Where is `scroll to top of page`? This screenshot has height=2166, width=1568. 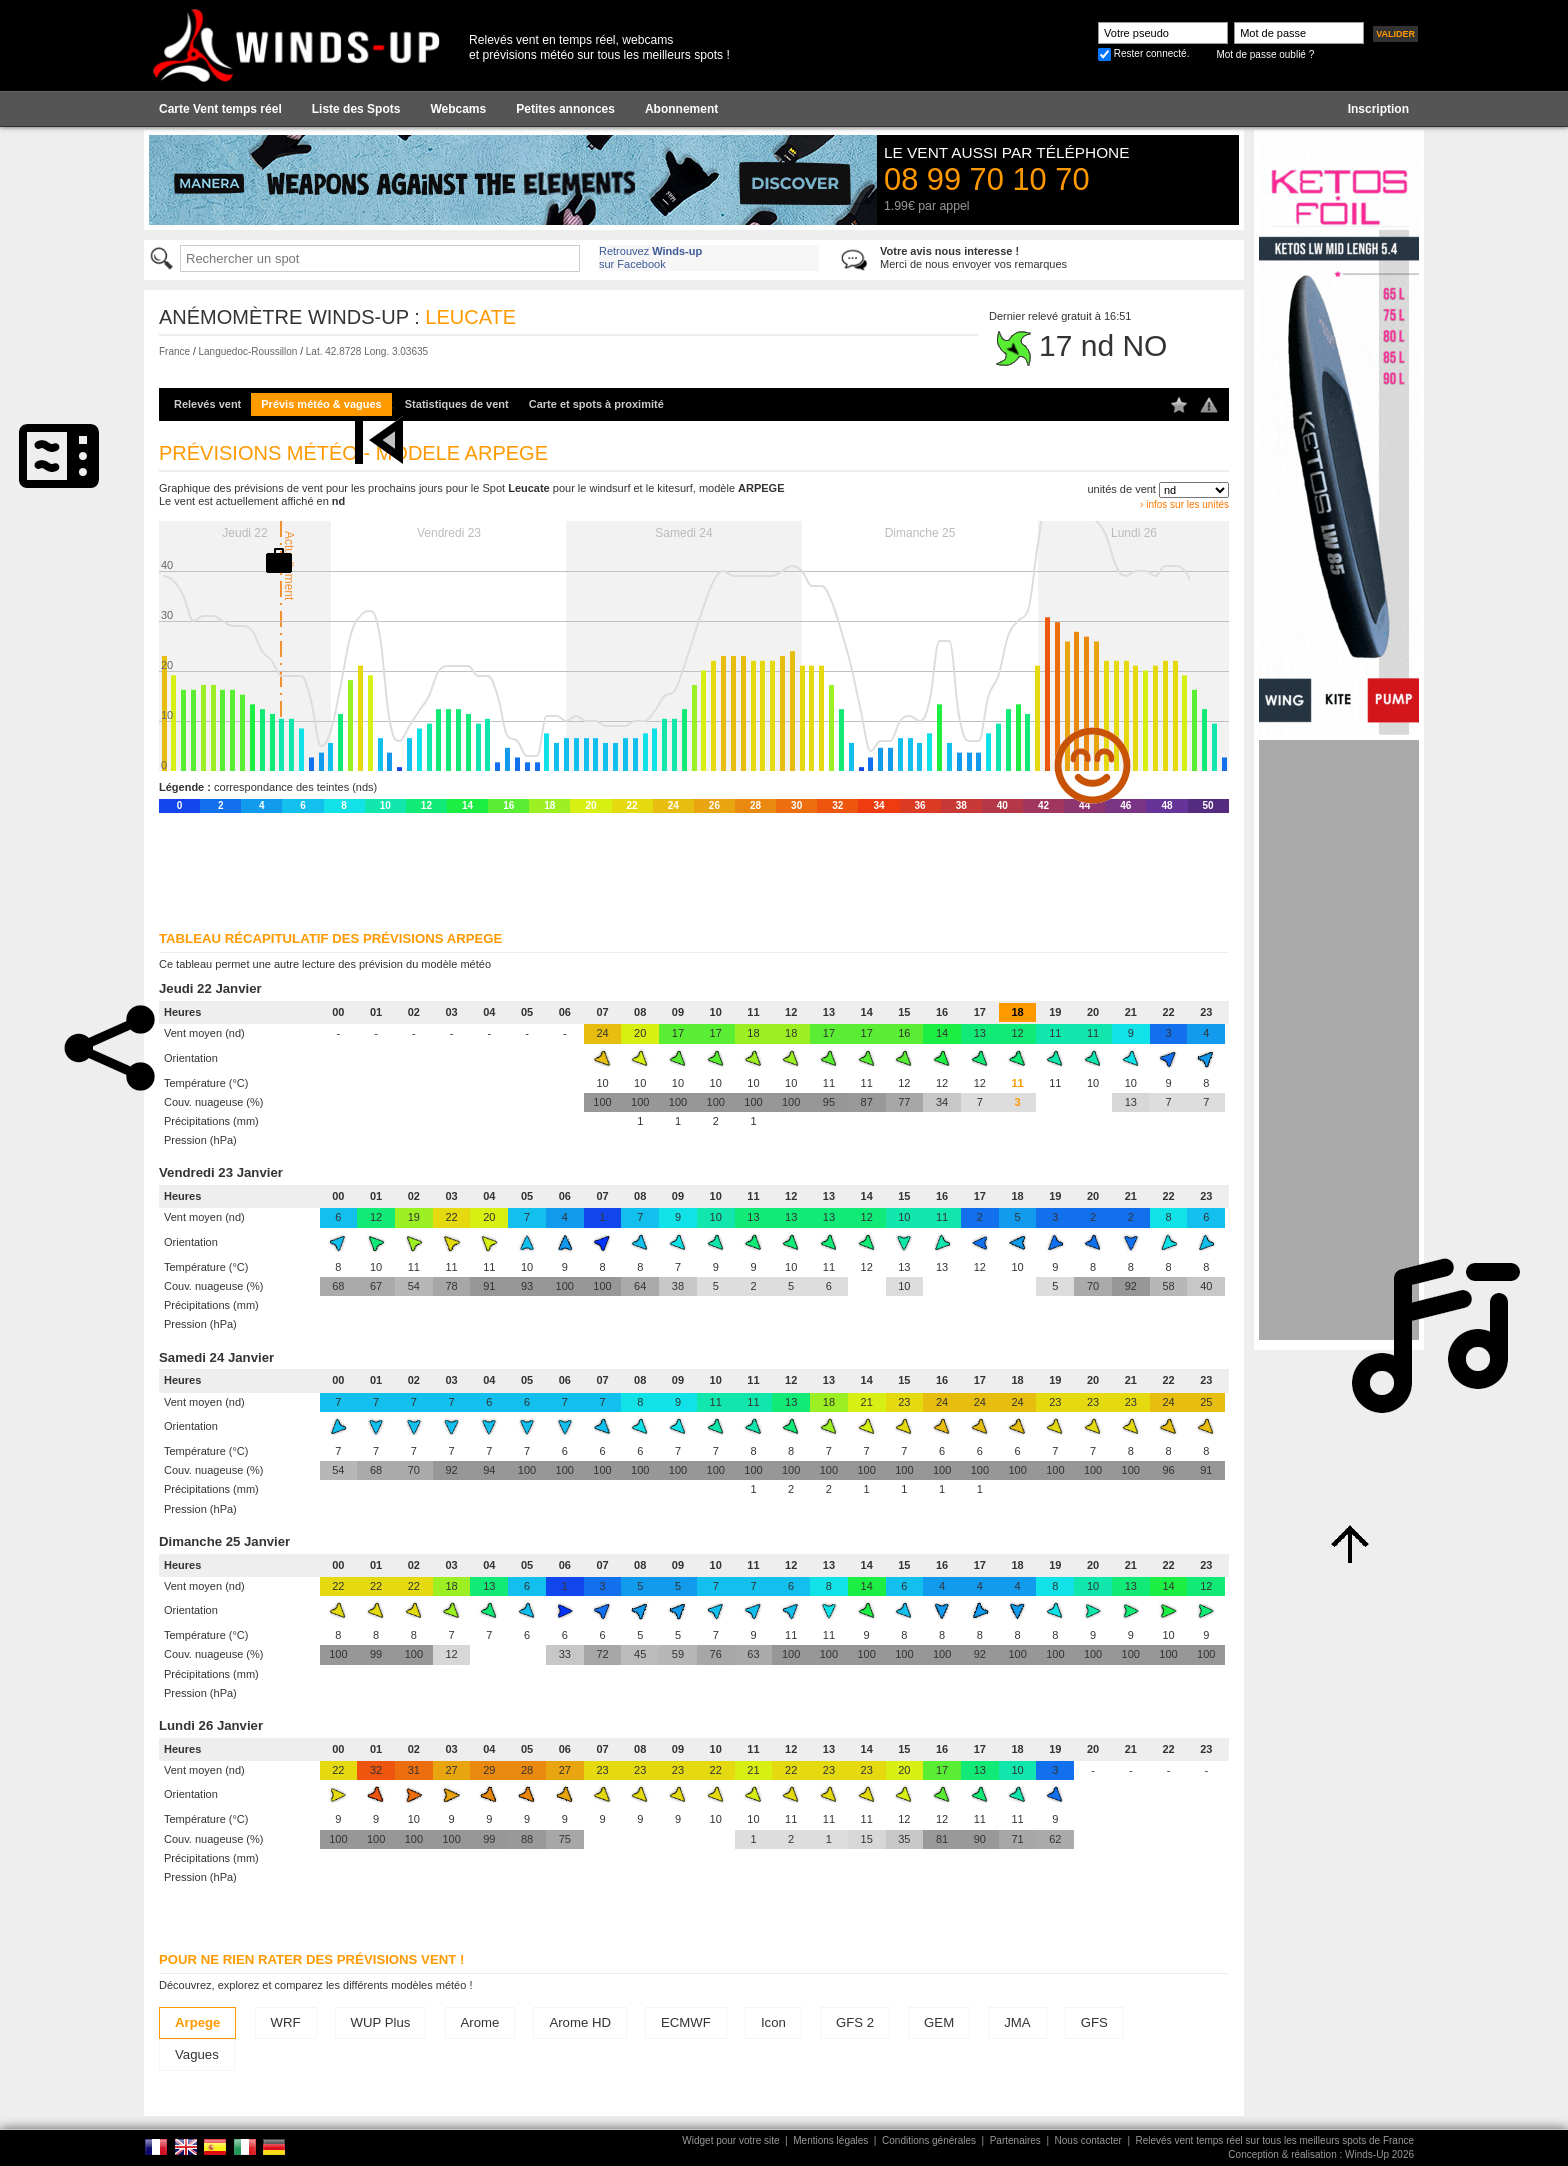
scroll to top of page is located at coordinates (1350, 1544).